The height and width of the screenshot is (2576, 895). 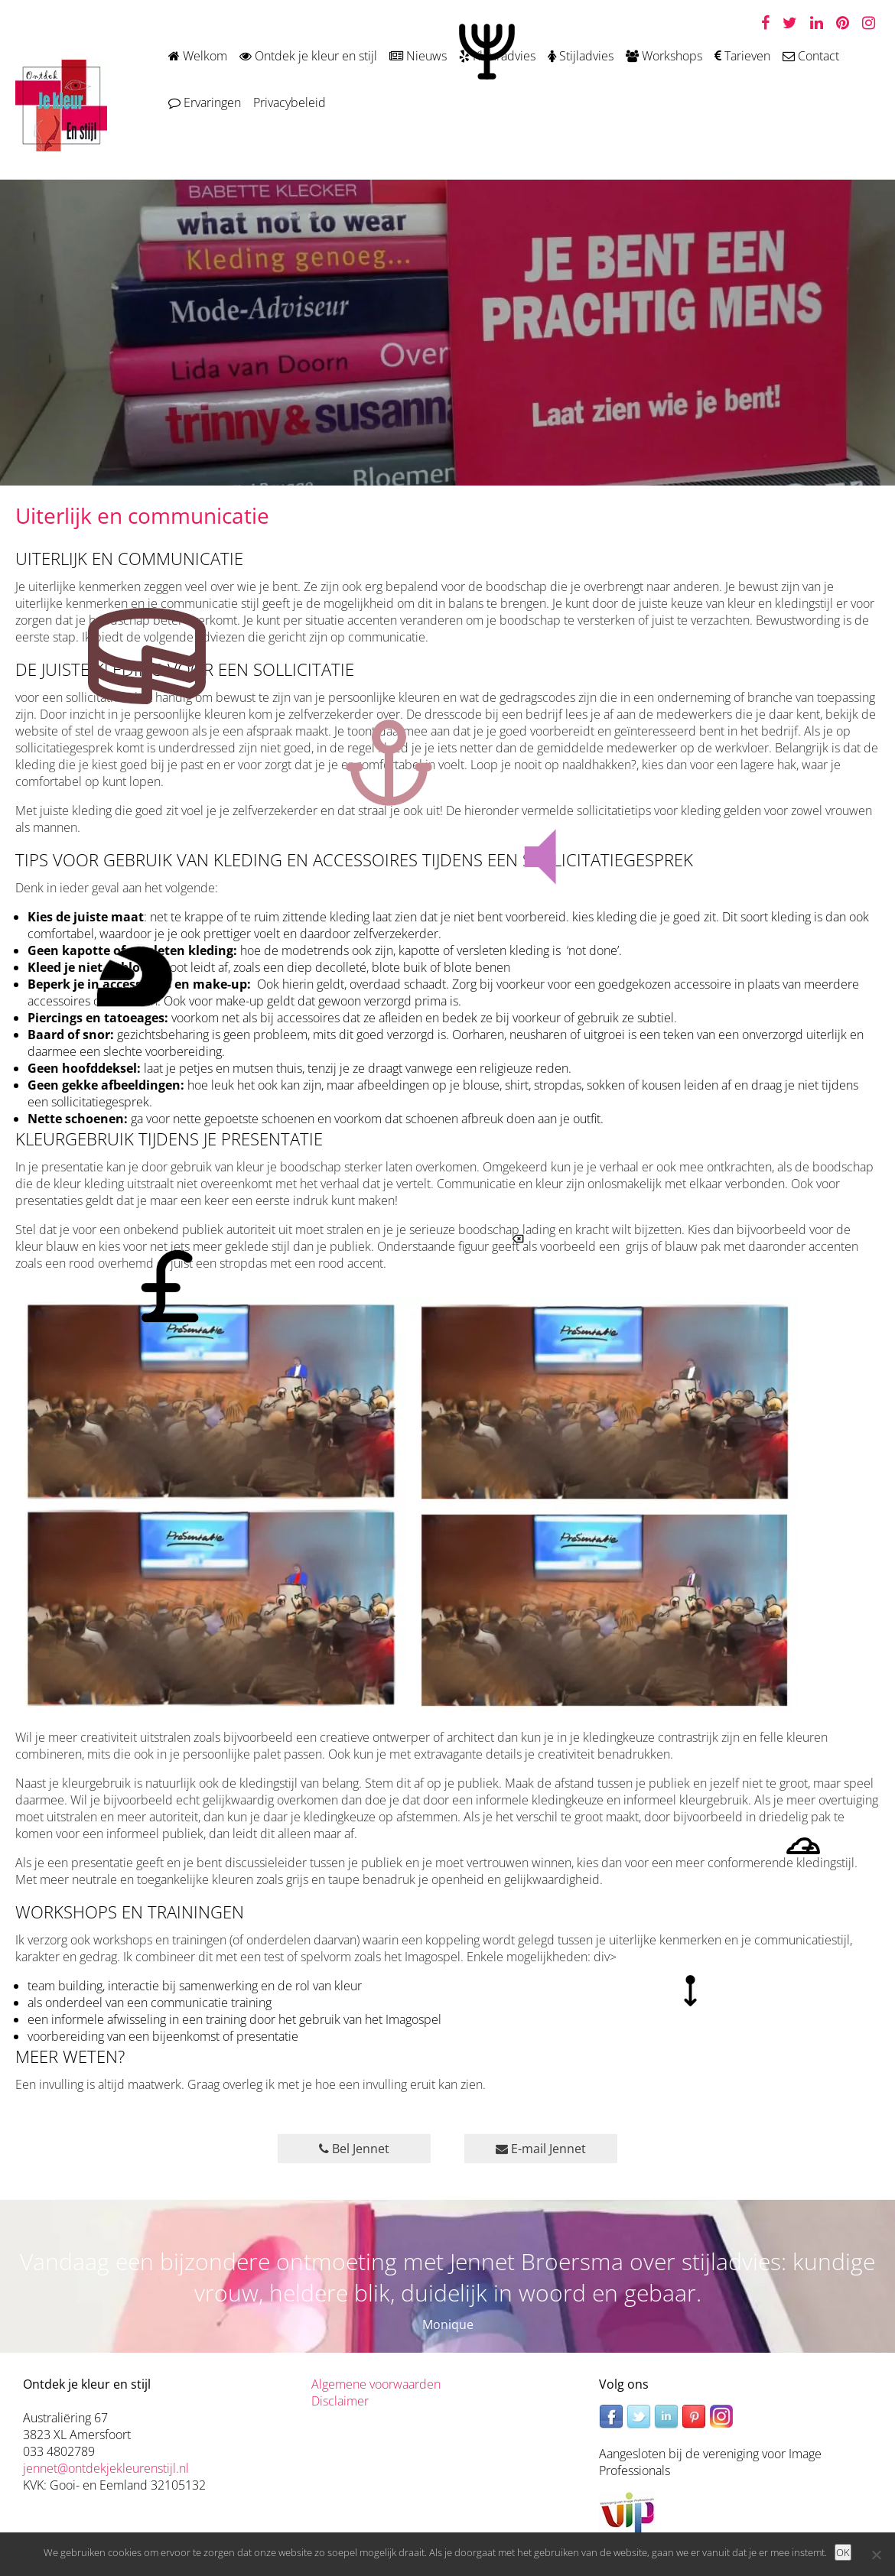 I want to click on access motorsports or racing content, so click(x=135, y=976).